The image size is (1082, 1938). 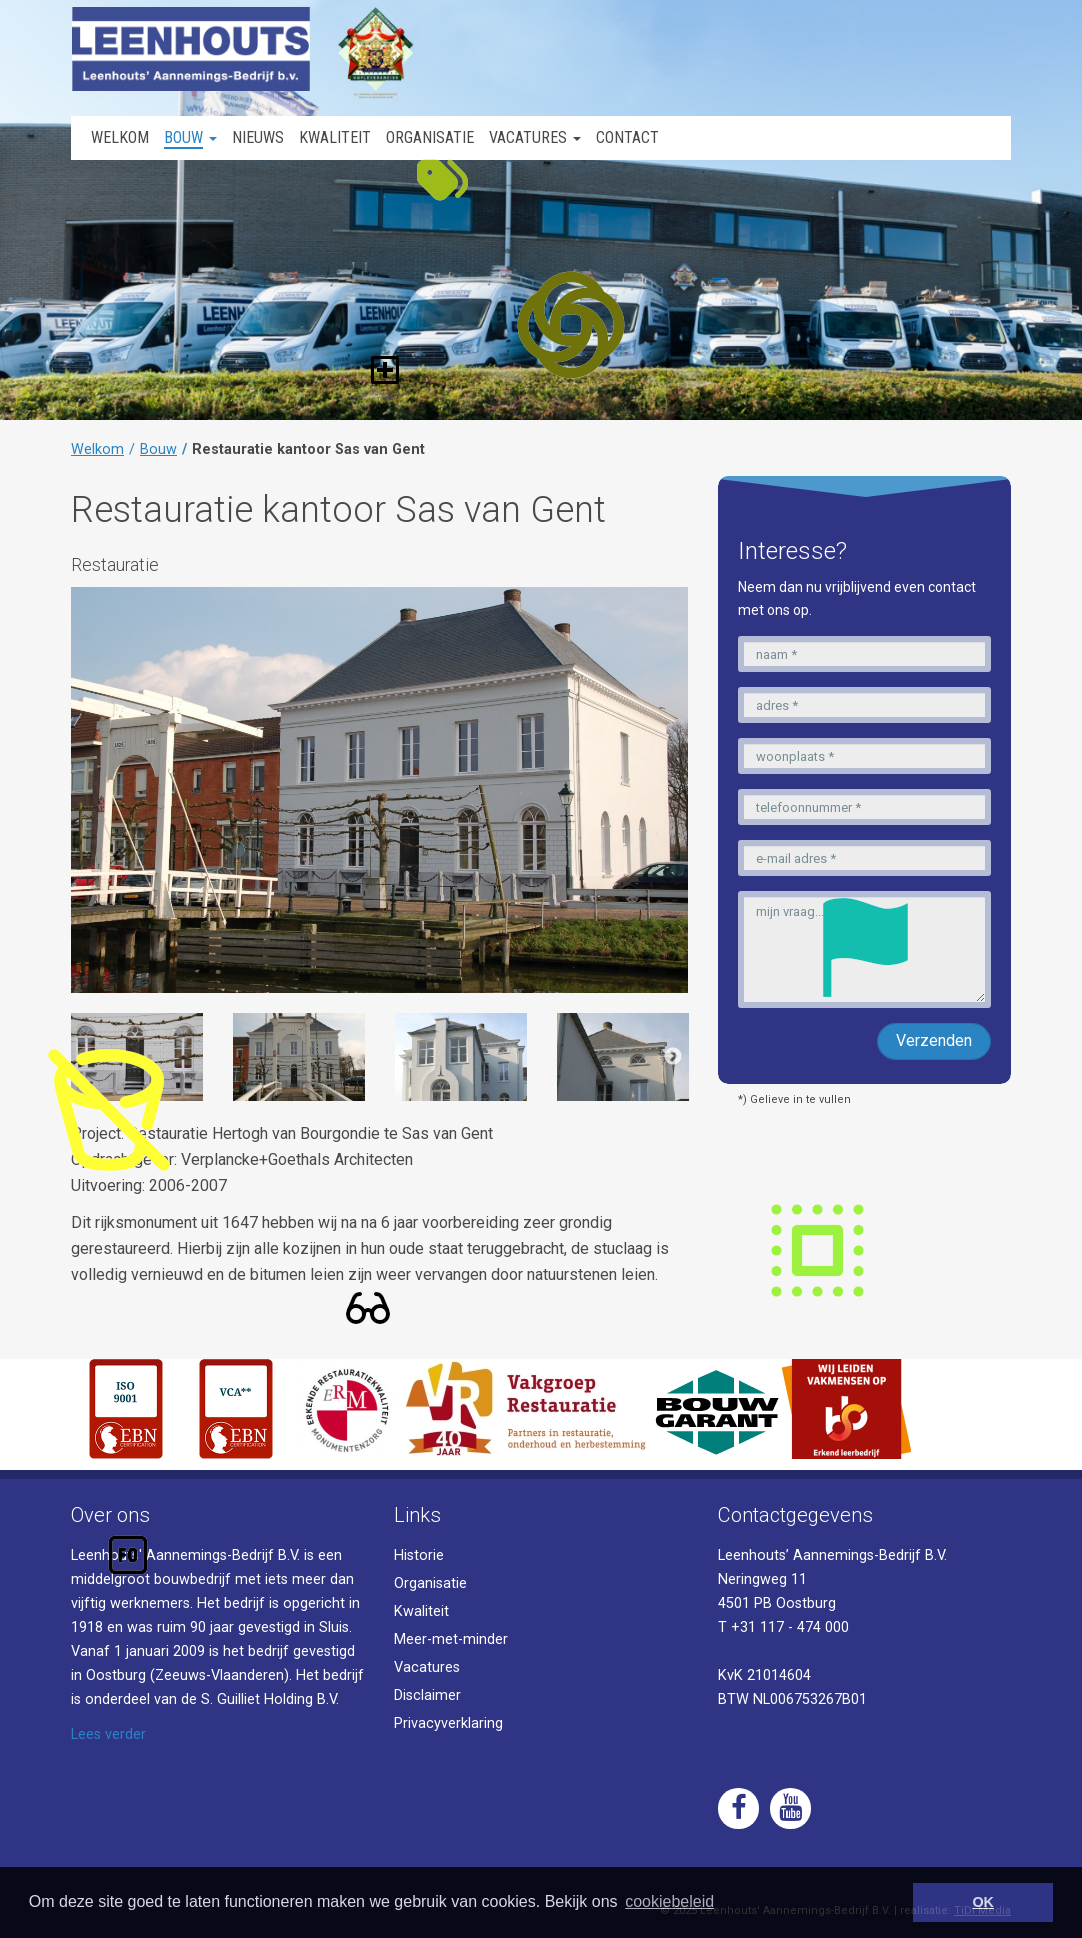 What do you see at coordinates (865, 947) in the screenshot?
I see `flag or mark an item for follow-up` at bounding box center [865, 947].